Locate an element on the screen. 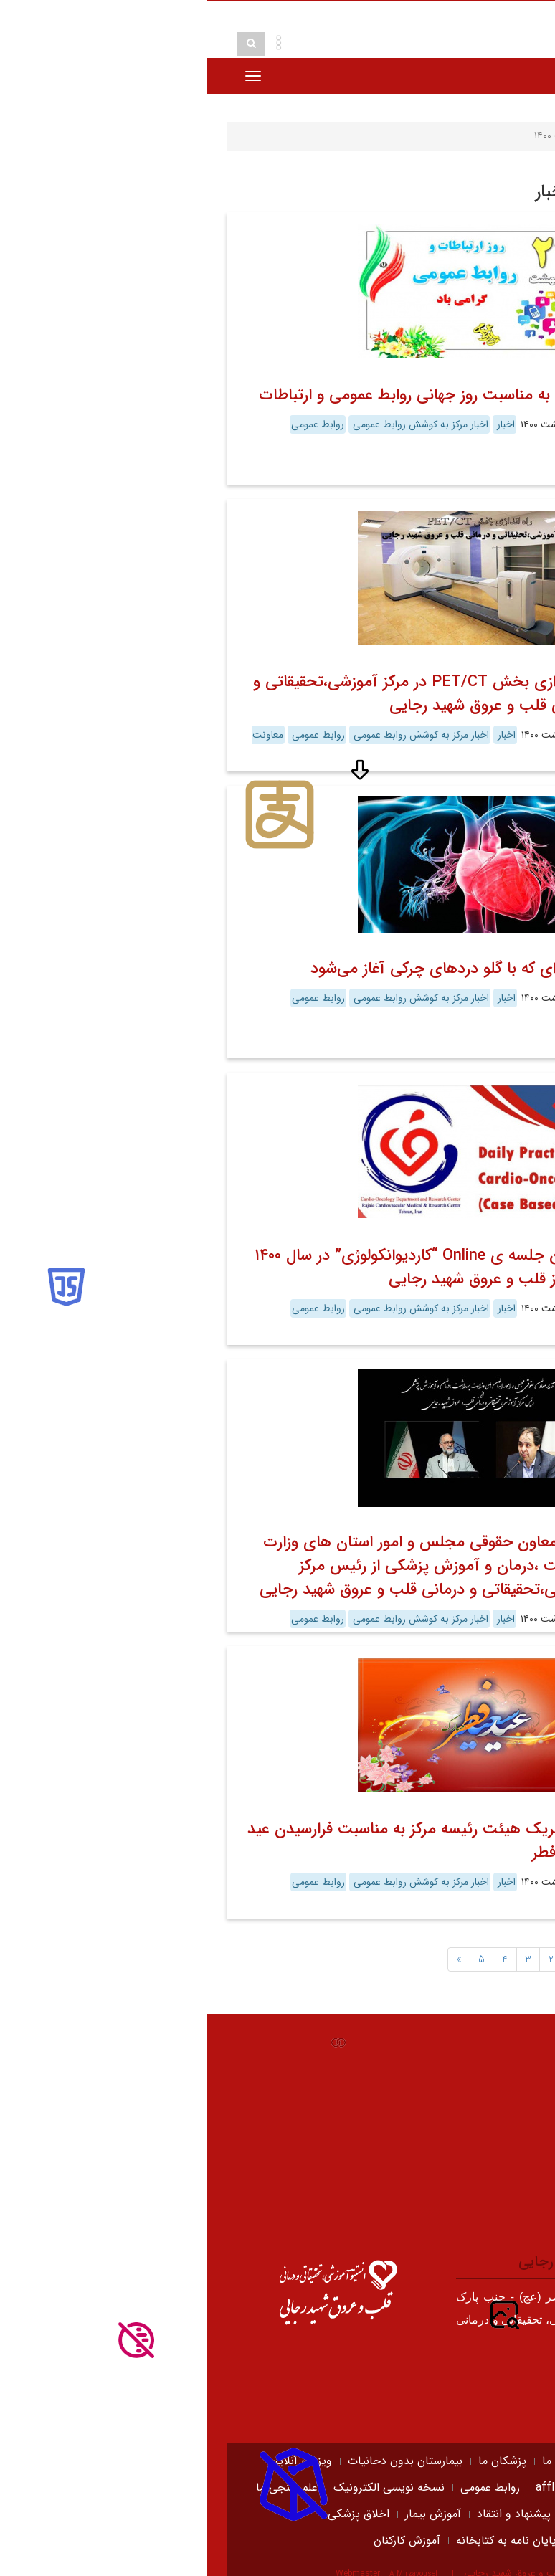 The width and height of the screenshot is (555, 2576). search through your photo library is located at coordinates (504, 2314).